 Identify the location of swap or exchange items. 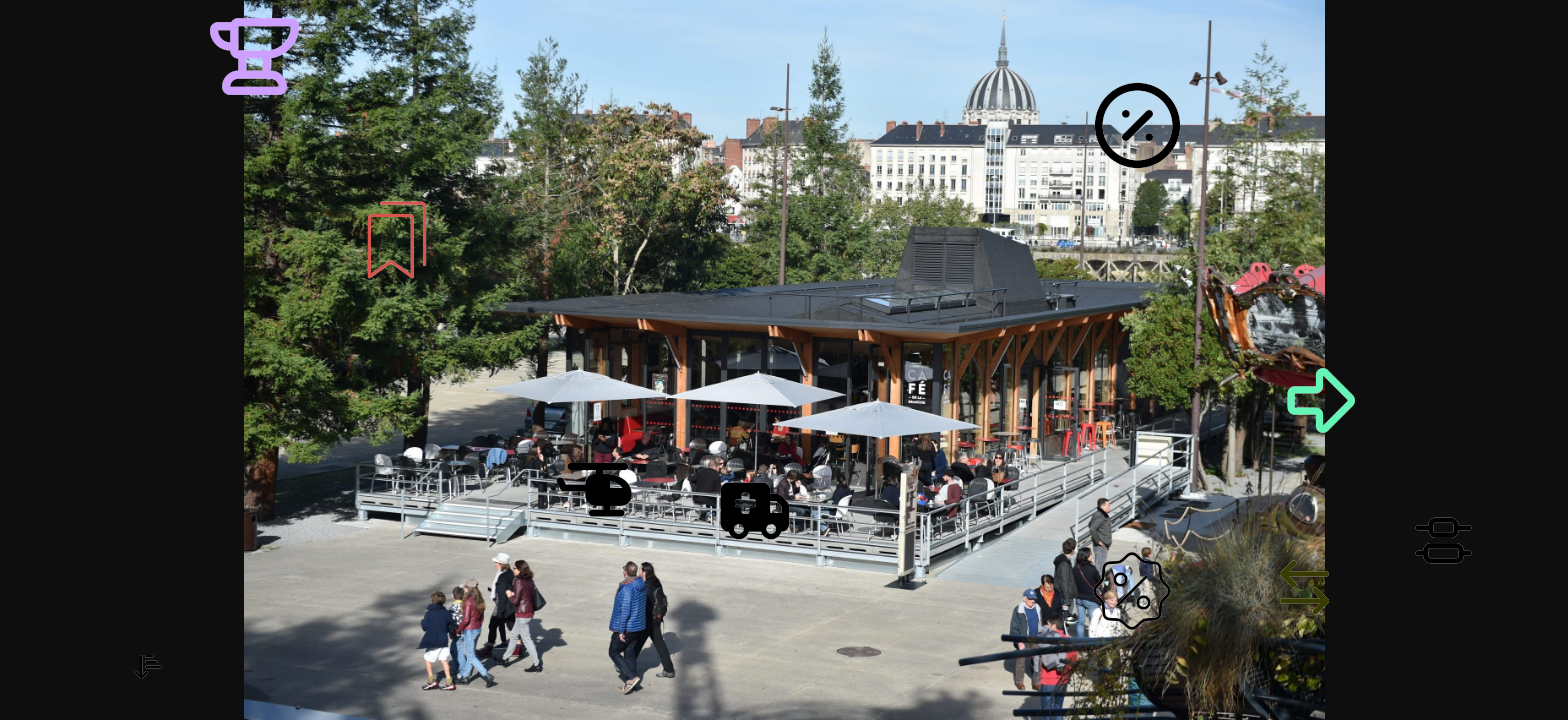
(1304, 587).